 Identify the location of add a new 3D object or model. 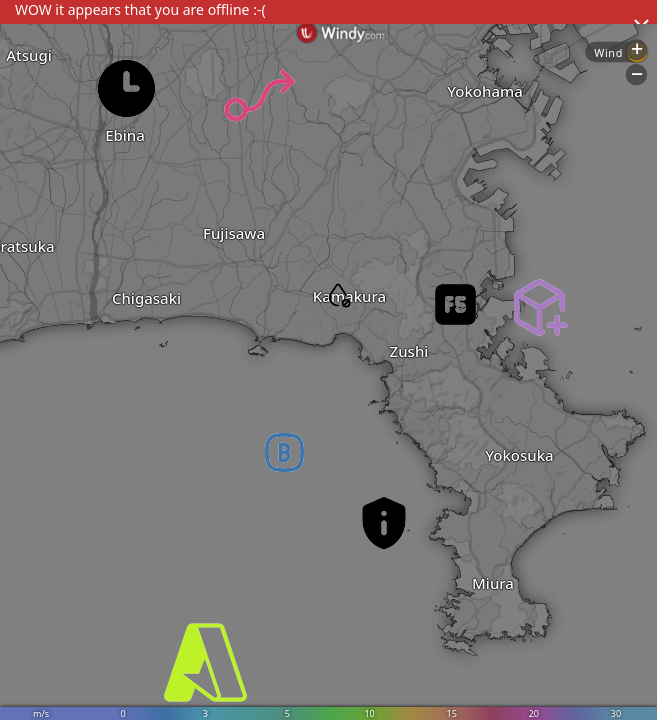
(539, 307).